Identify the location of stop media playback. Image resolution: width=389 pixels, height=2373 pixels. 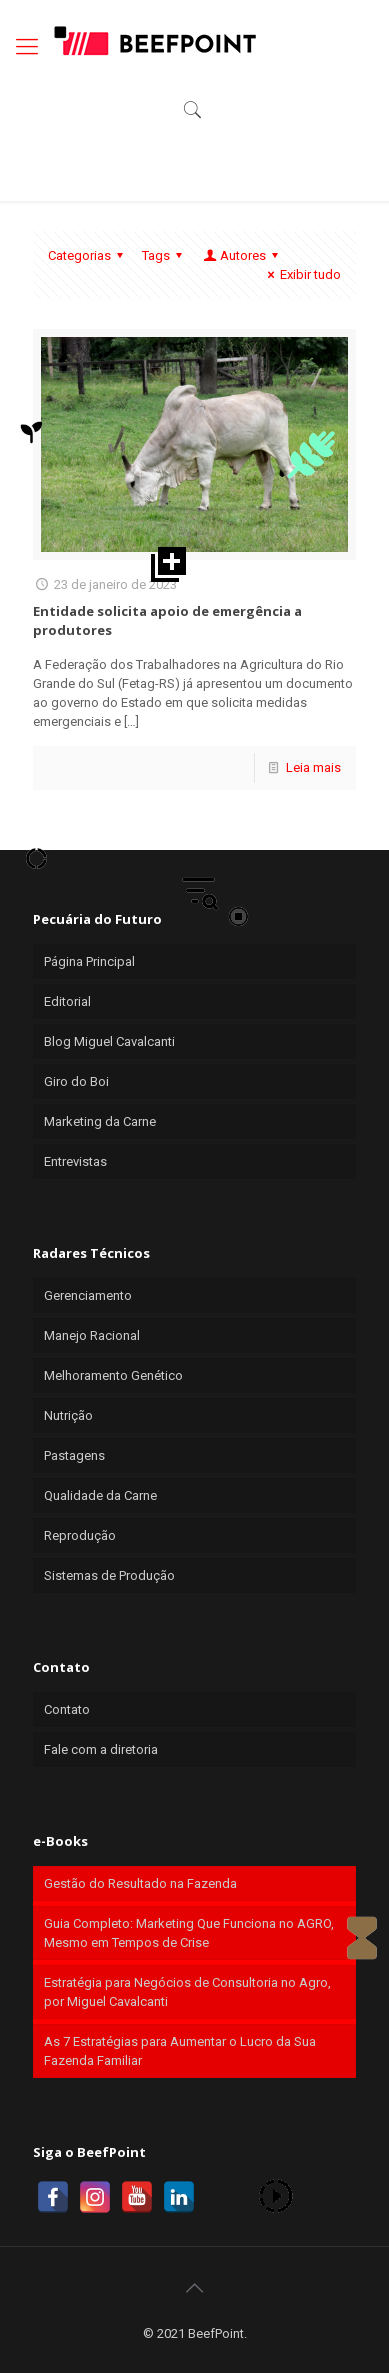
(238, 916).